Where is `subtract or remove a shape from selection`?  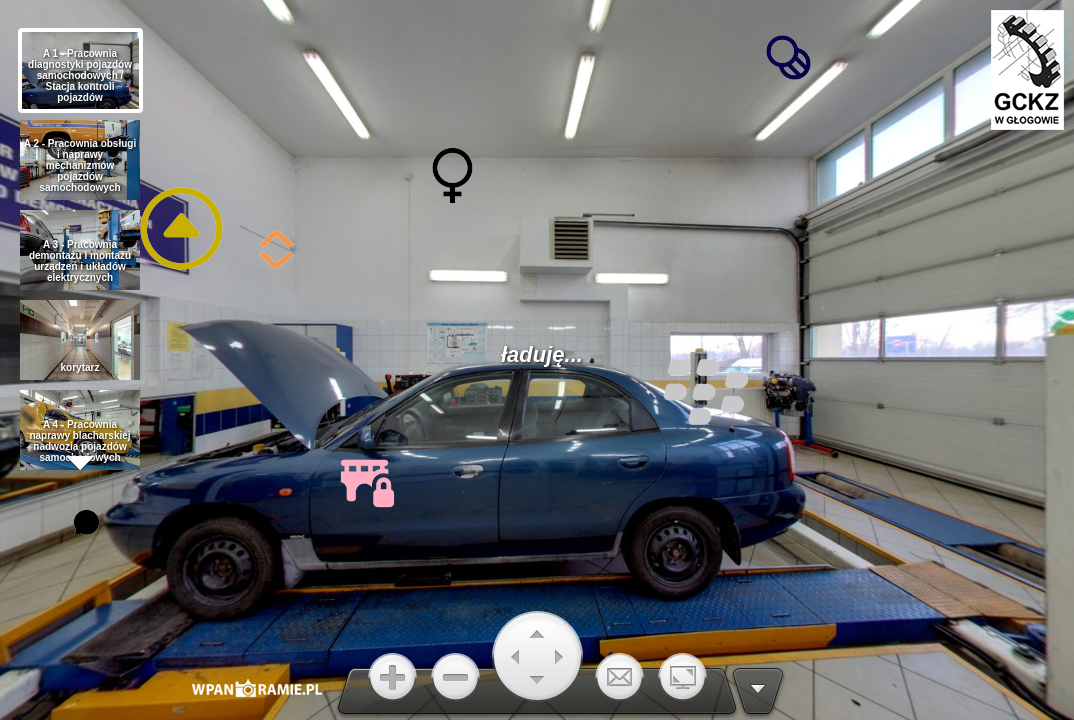
subtract or remove a shape from selection is located at coordinates (788, 57).